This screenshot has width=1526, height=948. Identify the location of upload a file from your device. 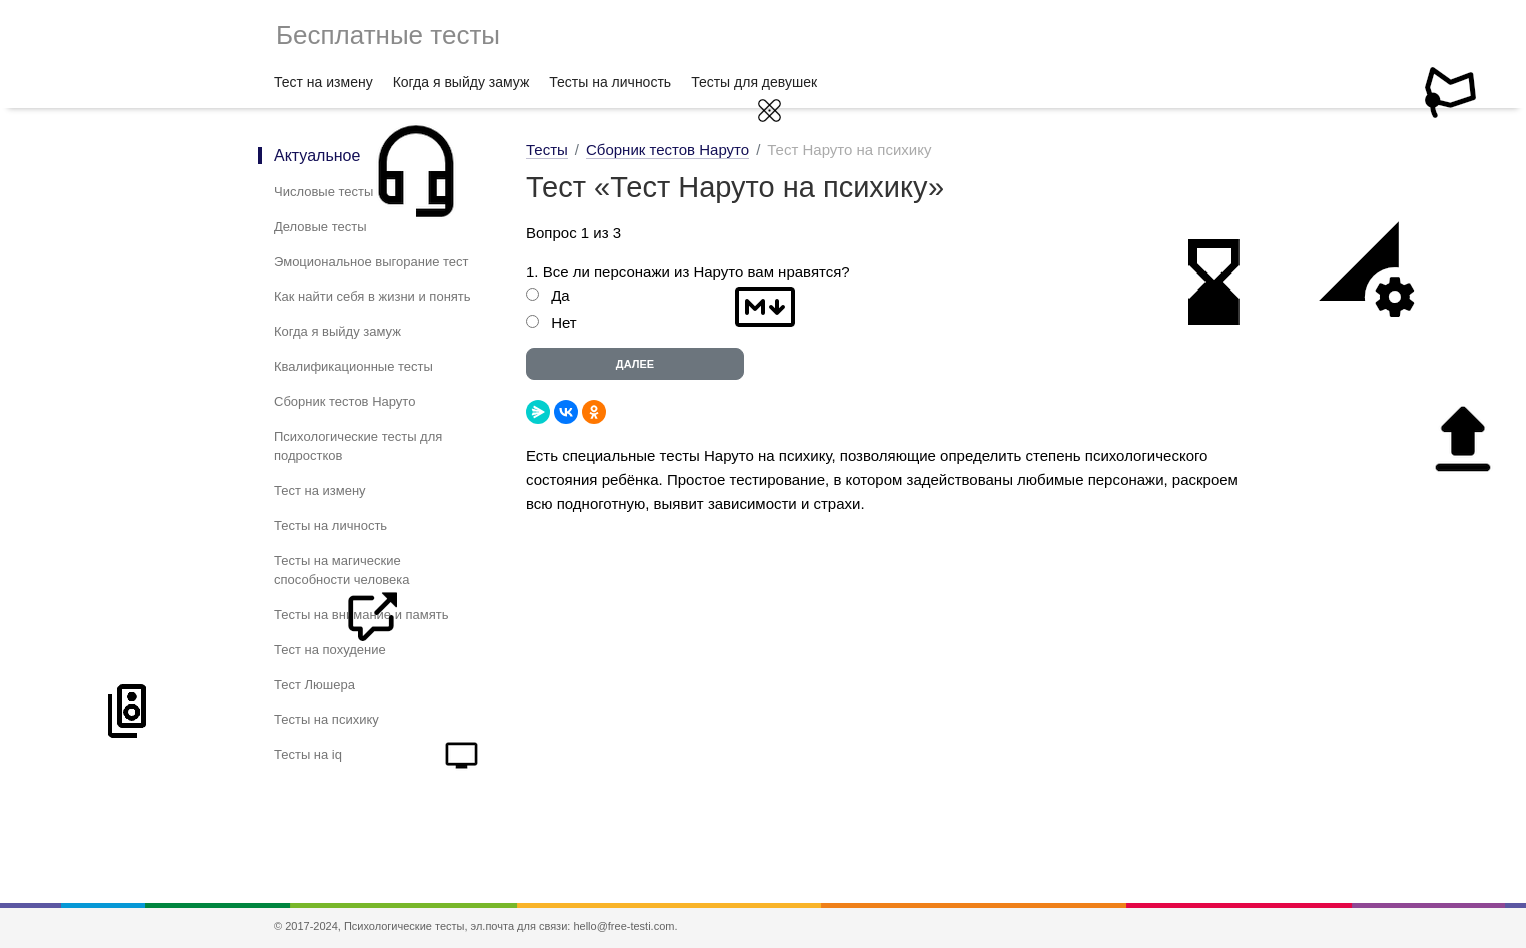
(1463, 440).